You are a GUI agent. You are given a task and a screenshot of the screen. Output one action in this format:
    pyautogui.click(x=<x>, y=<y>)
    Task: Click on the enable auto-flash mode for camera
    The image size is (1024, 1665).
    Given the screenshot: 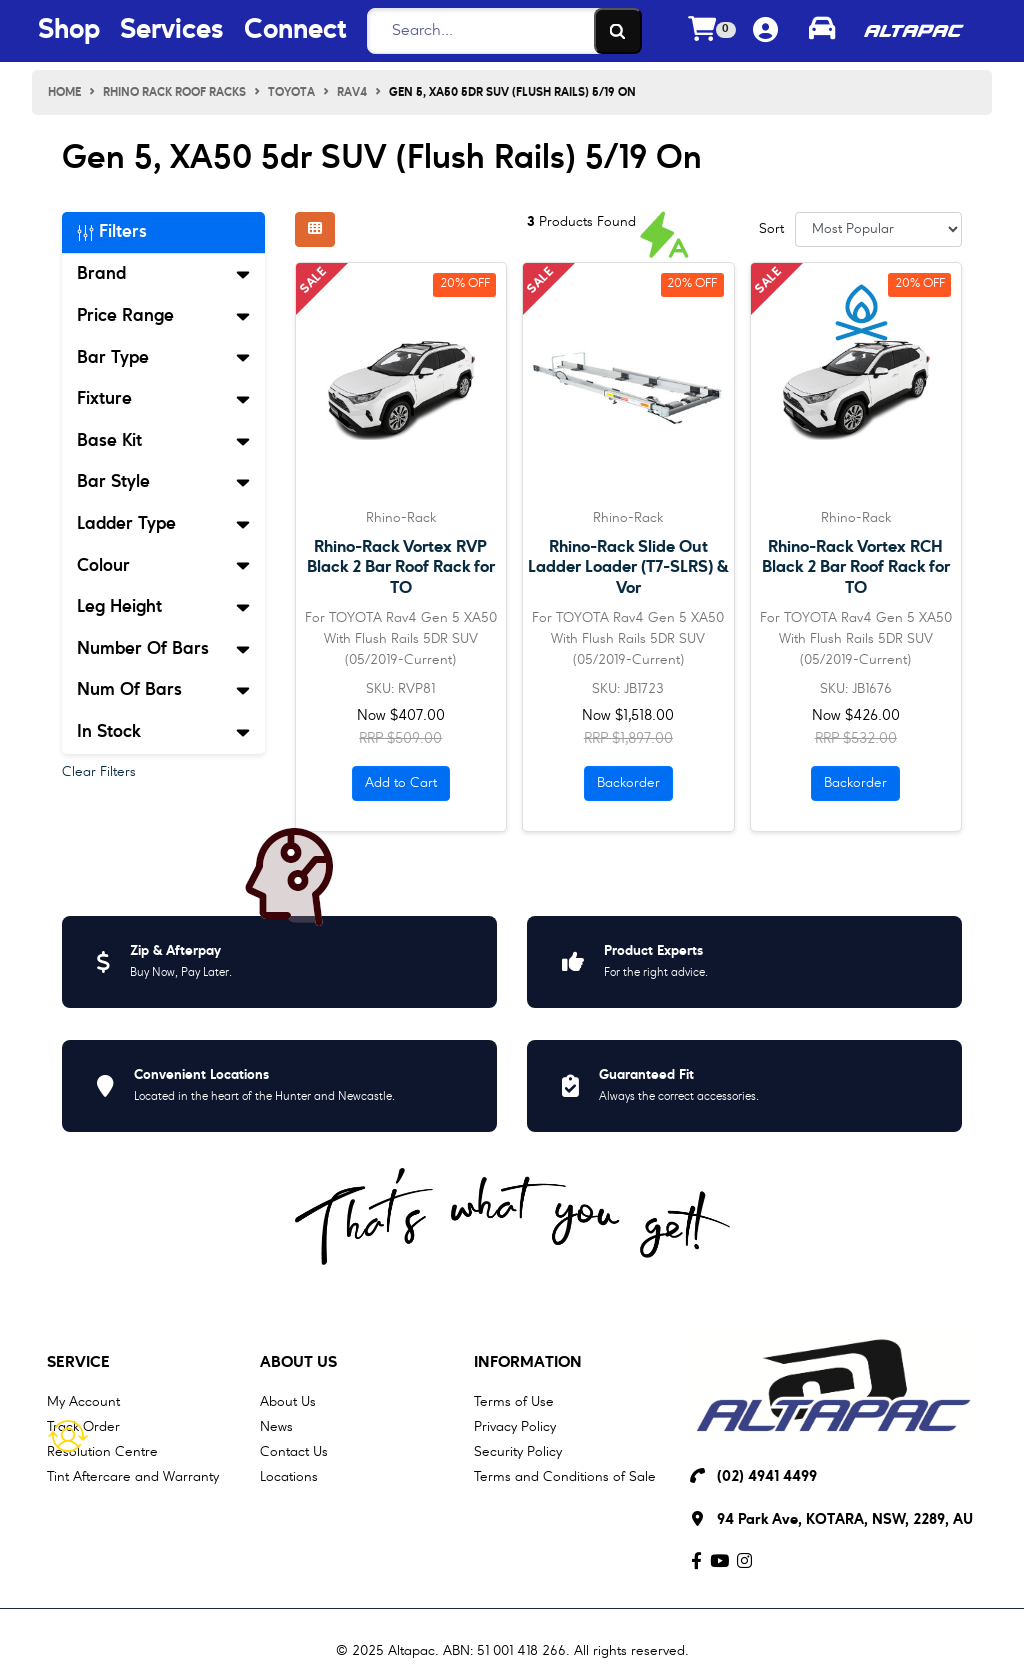 What is the action you would take?
    pyautogui.click(x=663, y=236)
    